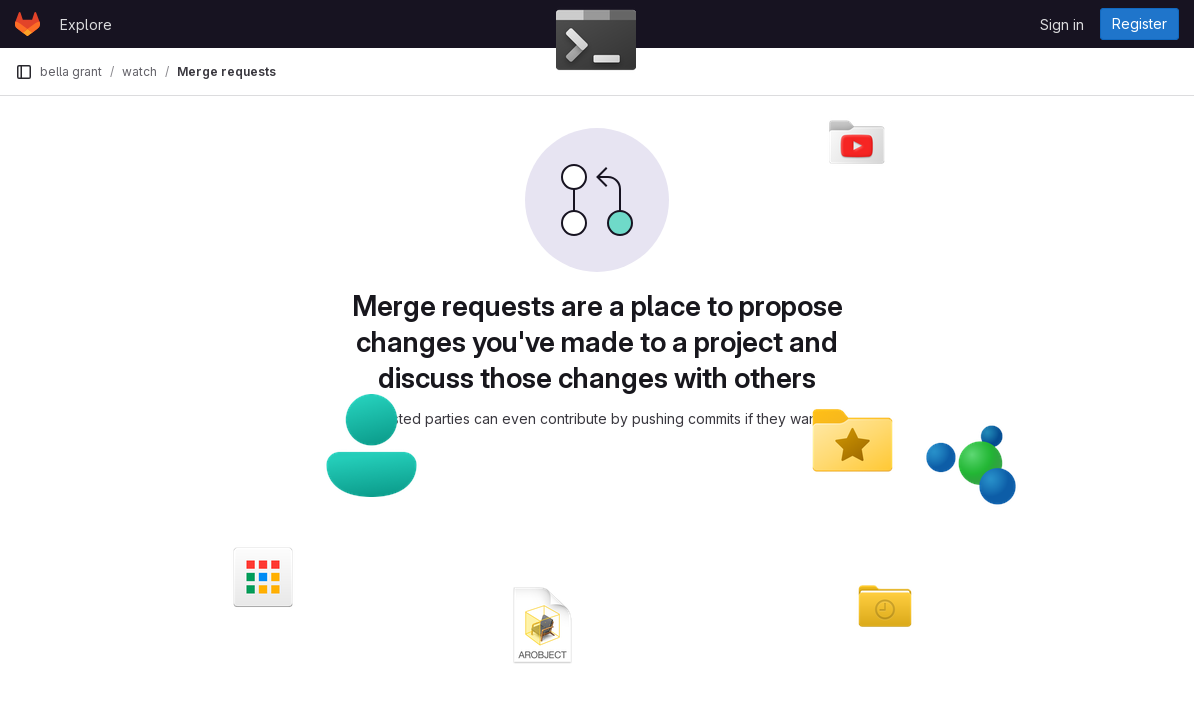 This screenshot has width=1194, height=720. Describe the element at coordinates (885, 606) in the screenshot. I see `access temporary files folder` at that location.